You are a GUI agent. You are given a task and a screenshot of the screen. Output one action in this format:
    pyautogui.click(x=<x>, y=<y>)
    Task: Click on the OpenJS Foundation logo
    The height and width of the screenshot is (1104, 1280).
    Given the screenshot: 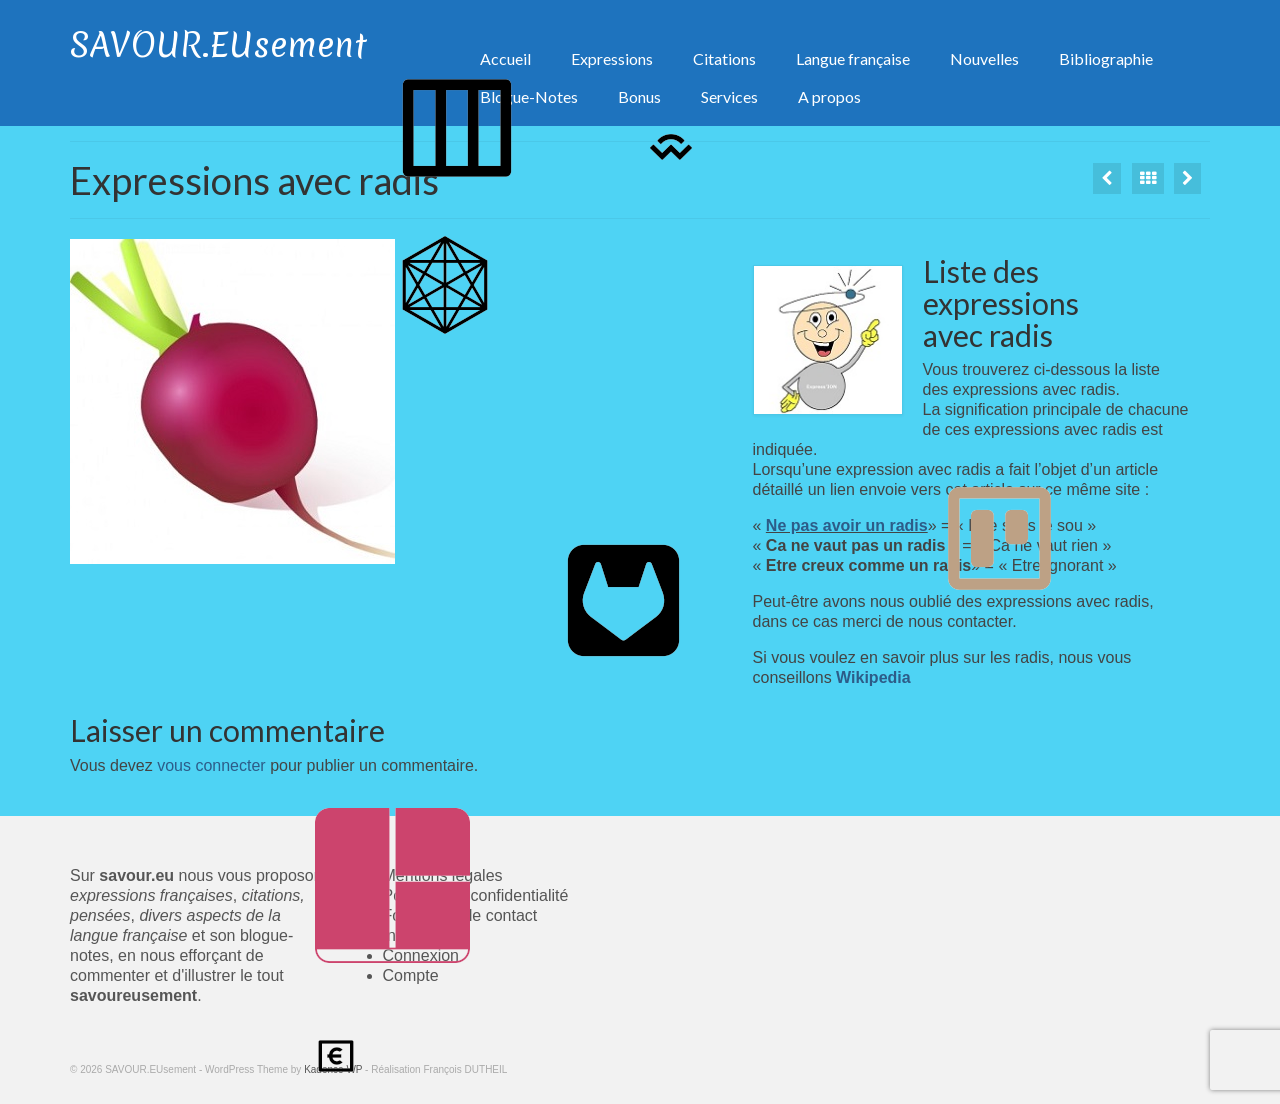 What is the action you would take?
    pyautogui.click(x=445, y=285)
    